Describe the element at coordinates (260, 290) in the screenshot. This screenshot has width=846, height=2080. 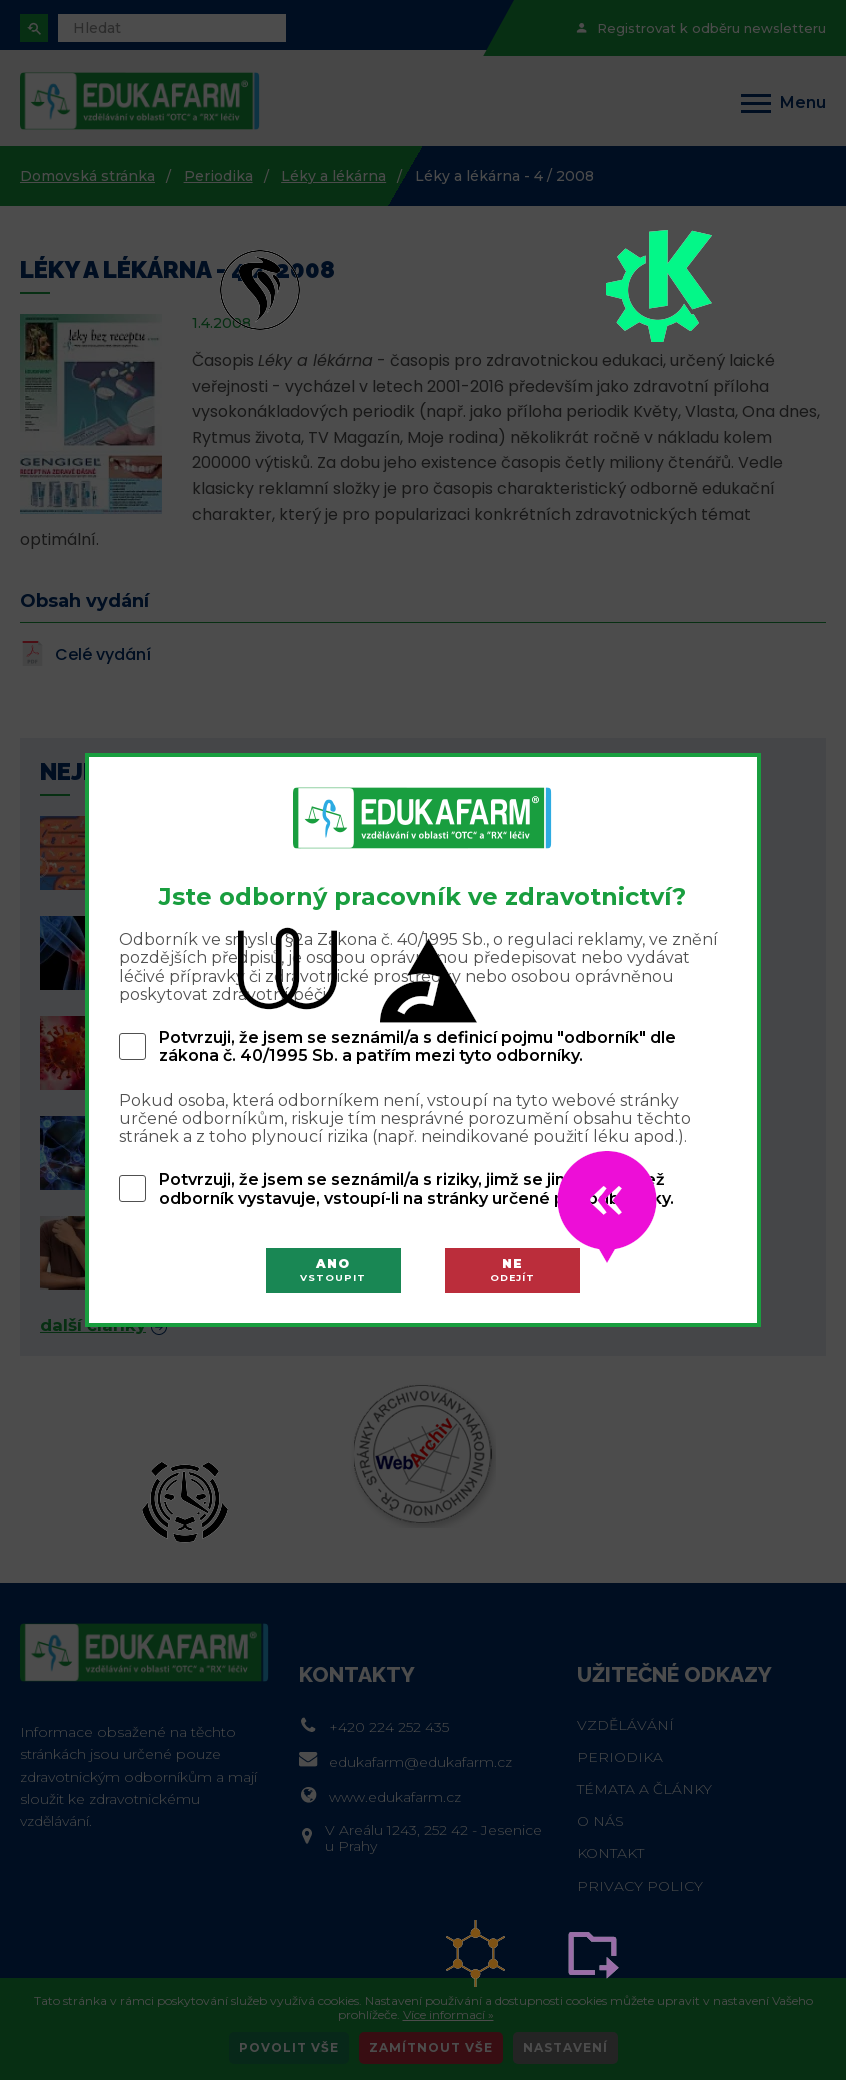
I see `open CapRover dashboard` at that location.